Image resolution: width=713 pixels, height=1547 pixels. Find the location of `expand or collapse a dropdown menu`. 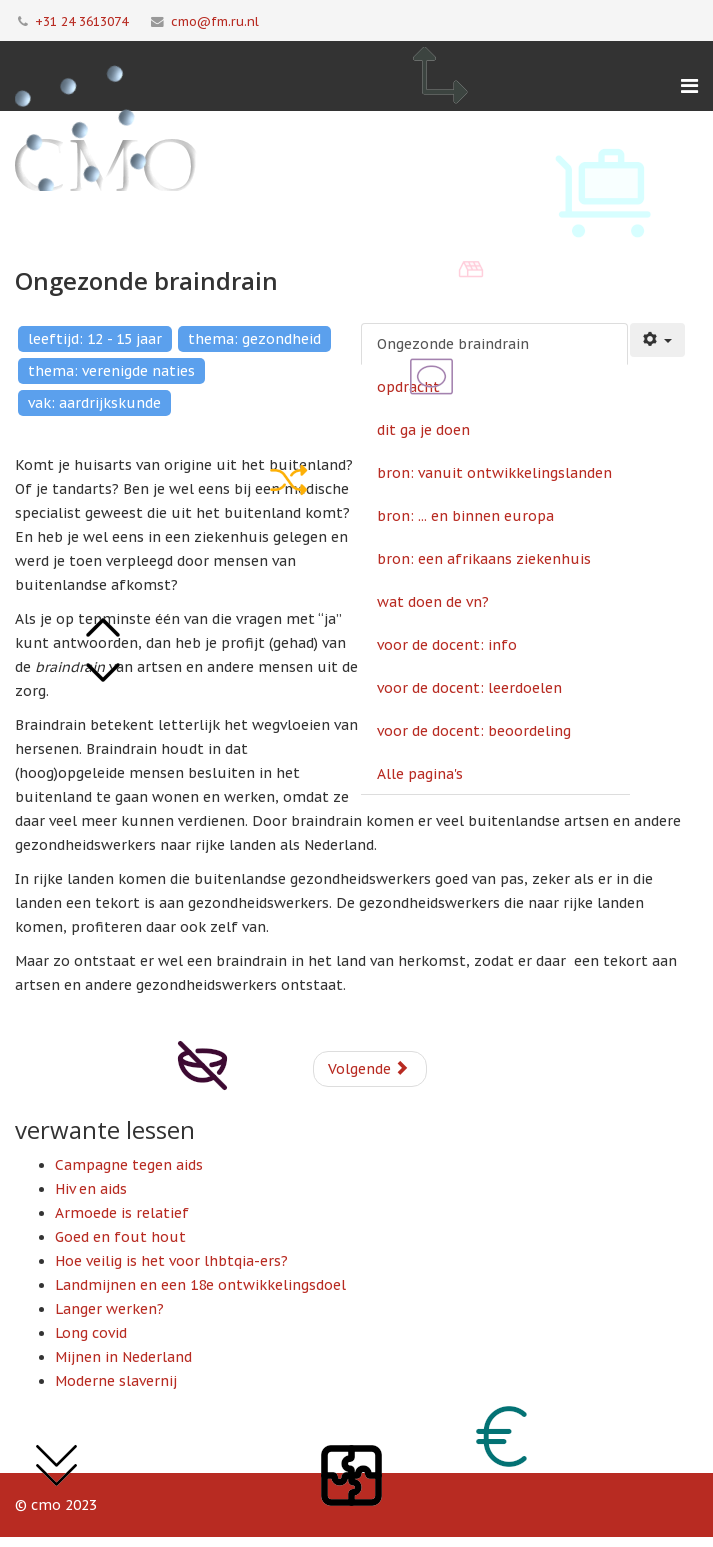

expand or collapse a dropdown menu is located at coordinates (103, 650).